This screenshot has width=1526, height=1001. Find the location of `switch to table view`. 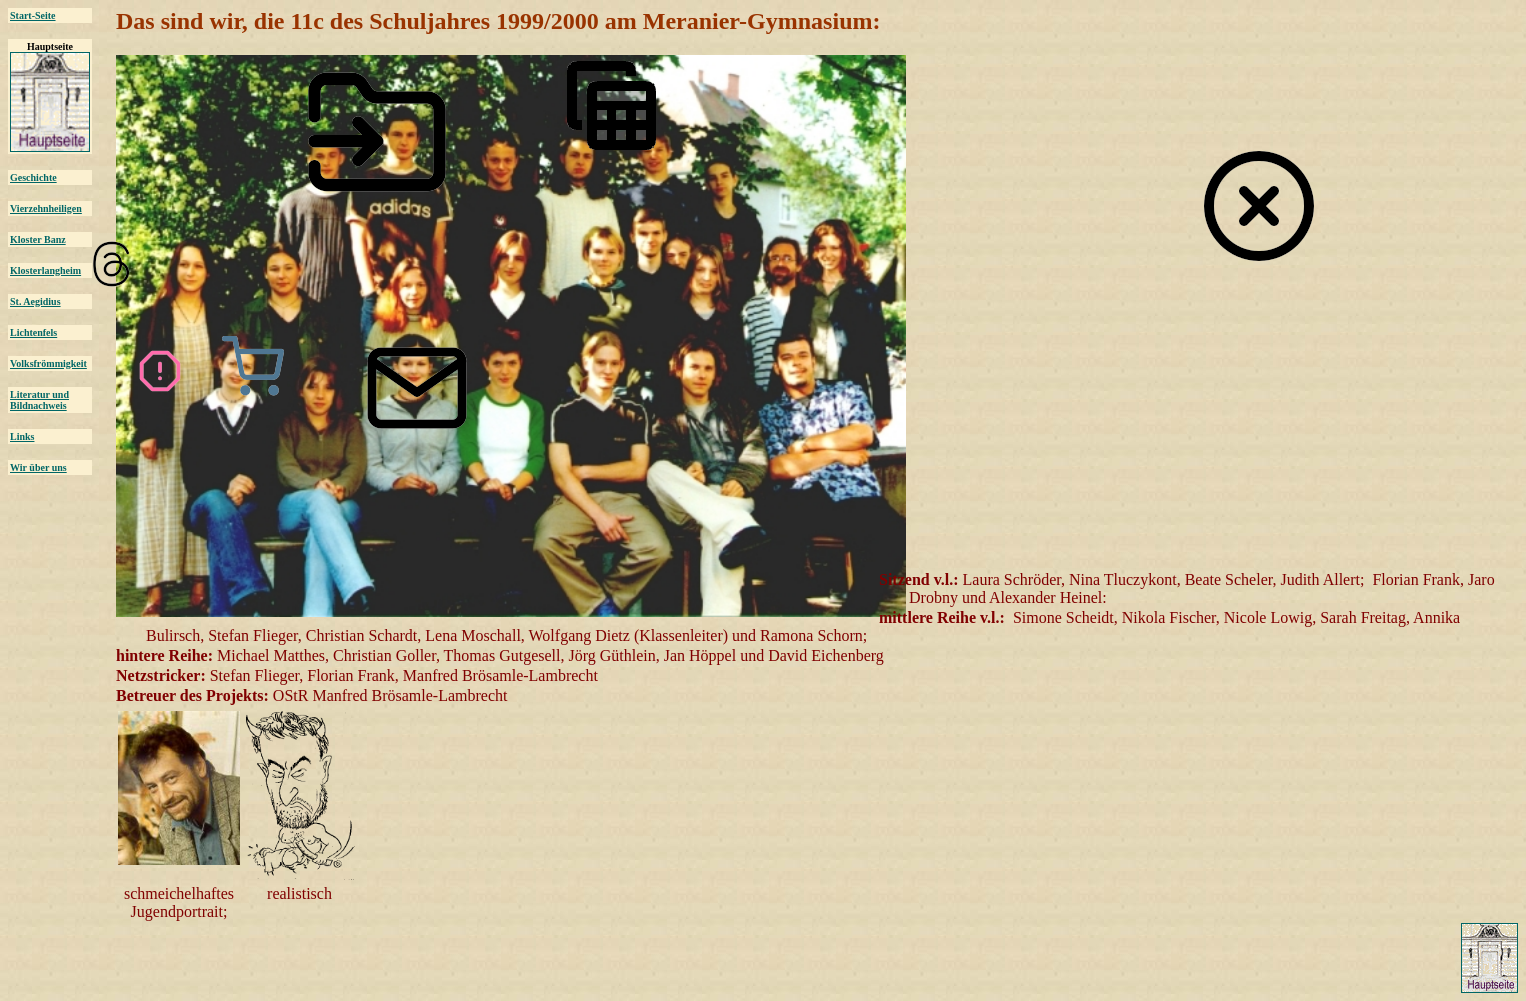

switch to table view is located at coordinates (611, 105).